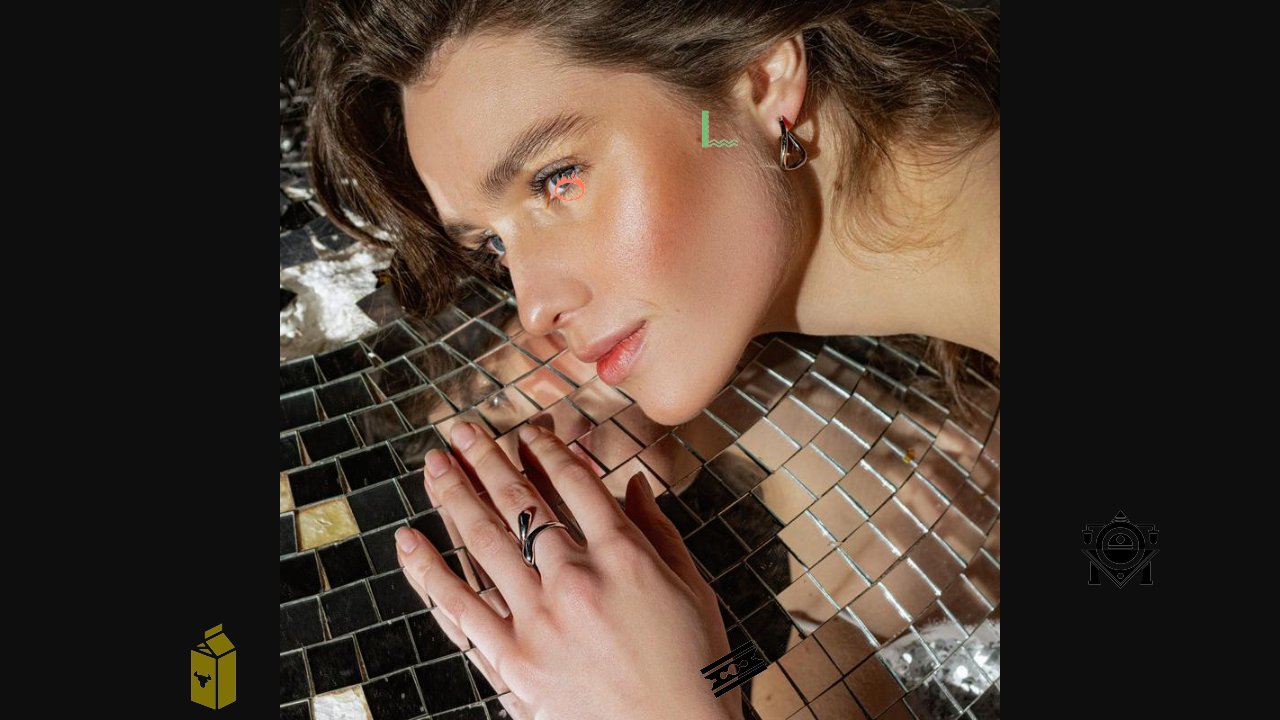 This screenshot has height=720, width=1280. I want to click on indicates low tide conditions, so click(719, 129).